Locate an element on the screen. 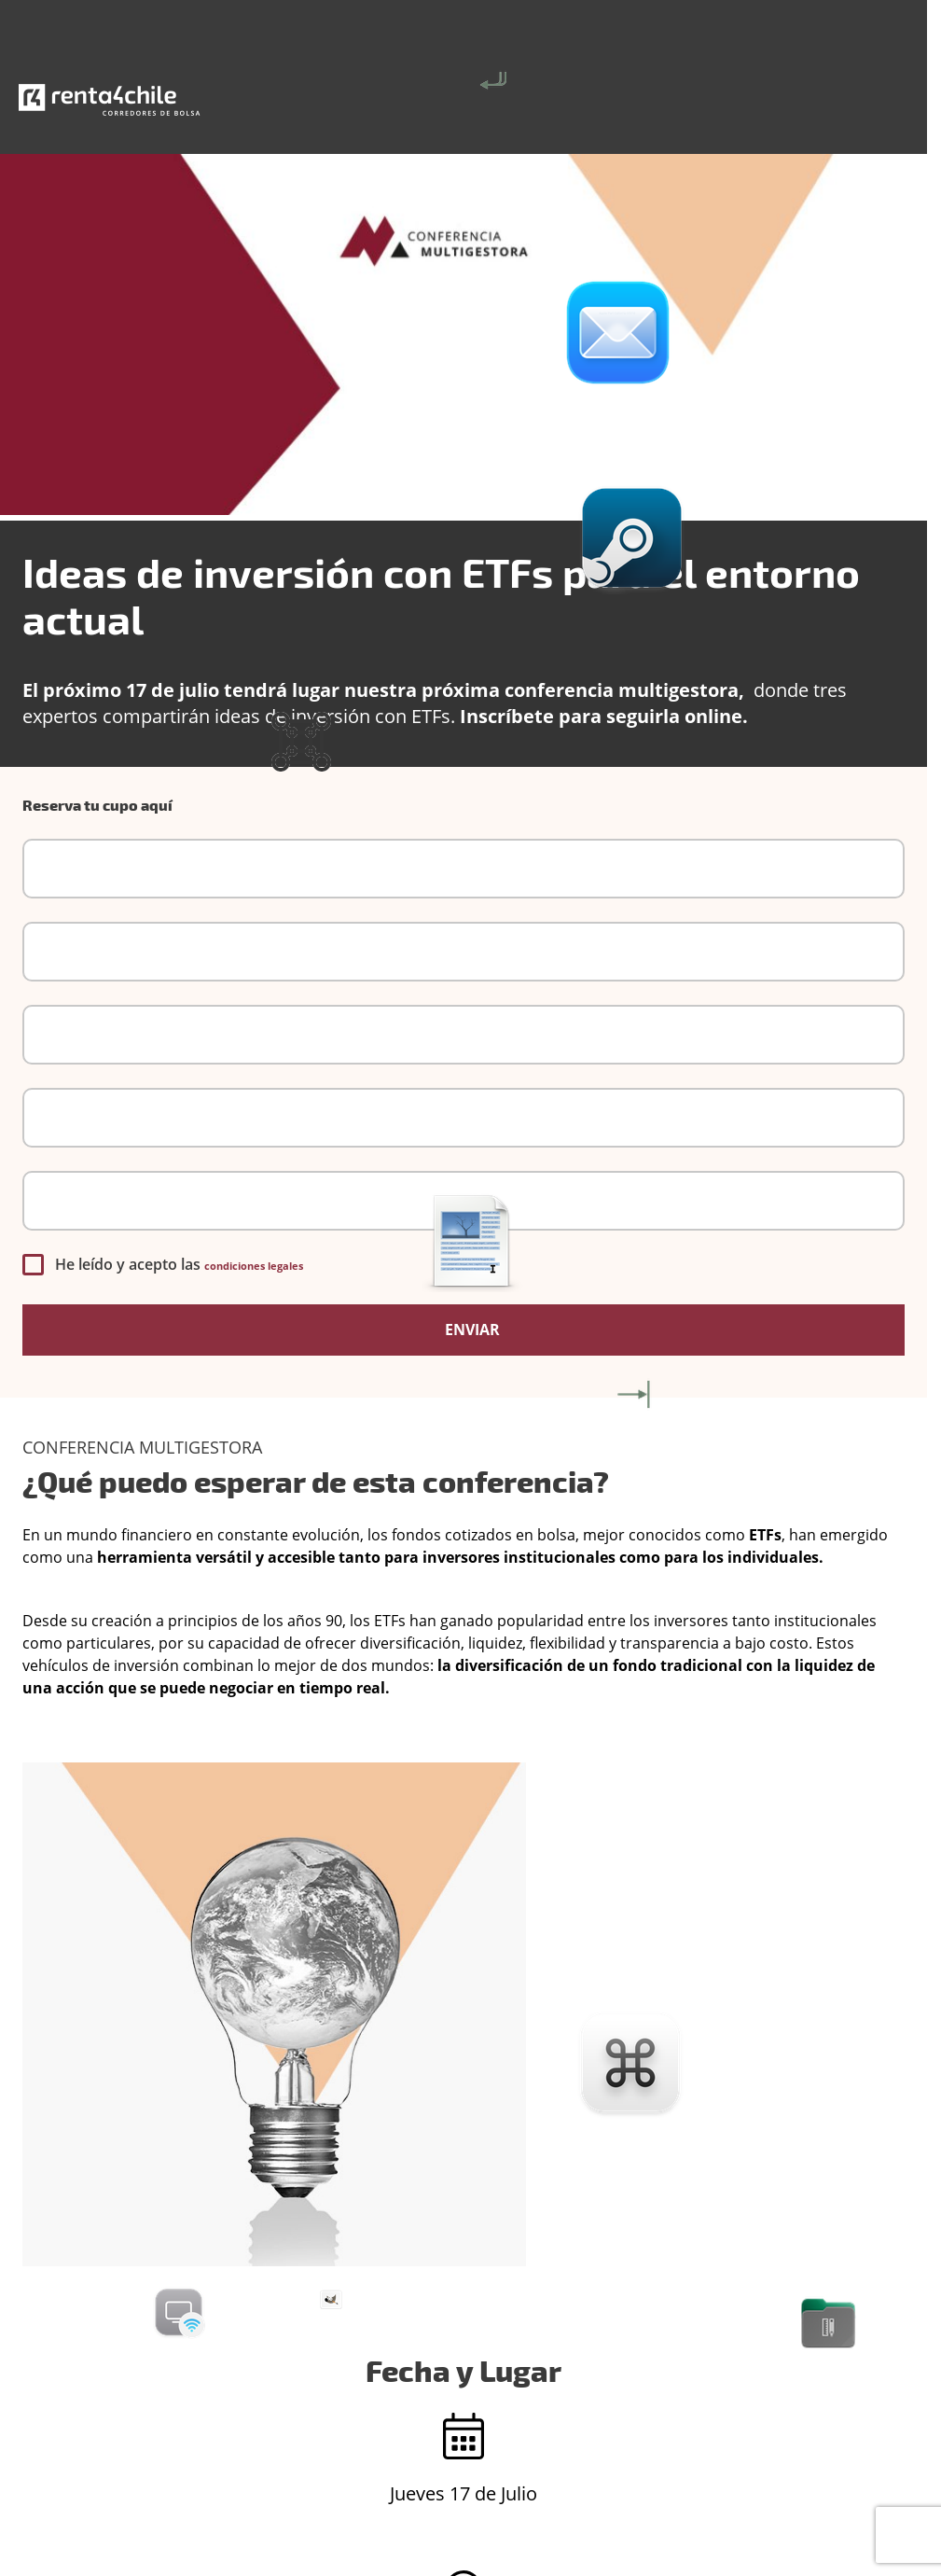  open onboard on-screen keyboard app is located at coordinates (630, 2063).